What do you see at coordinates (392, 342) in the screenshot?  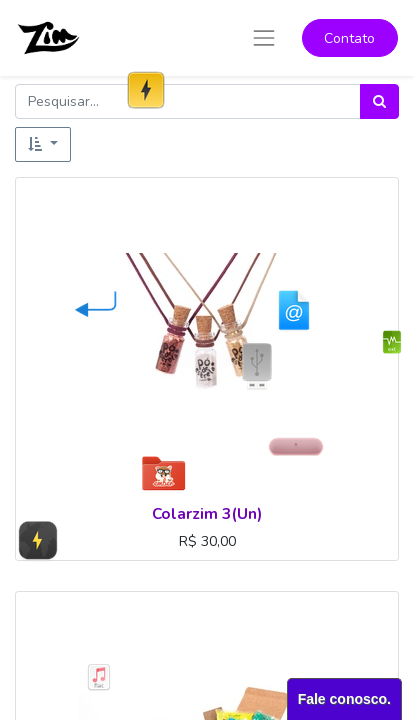 I see `virtualbox extension pack file` at bounding box center [392, 342].